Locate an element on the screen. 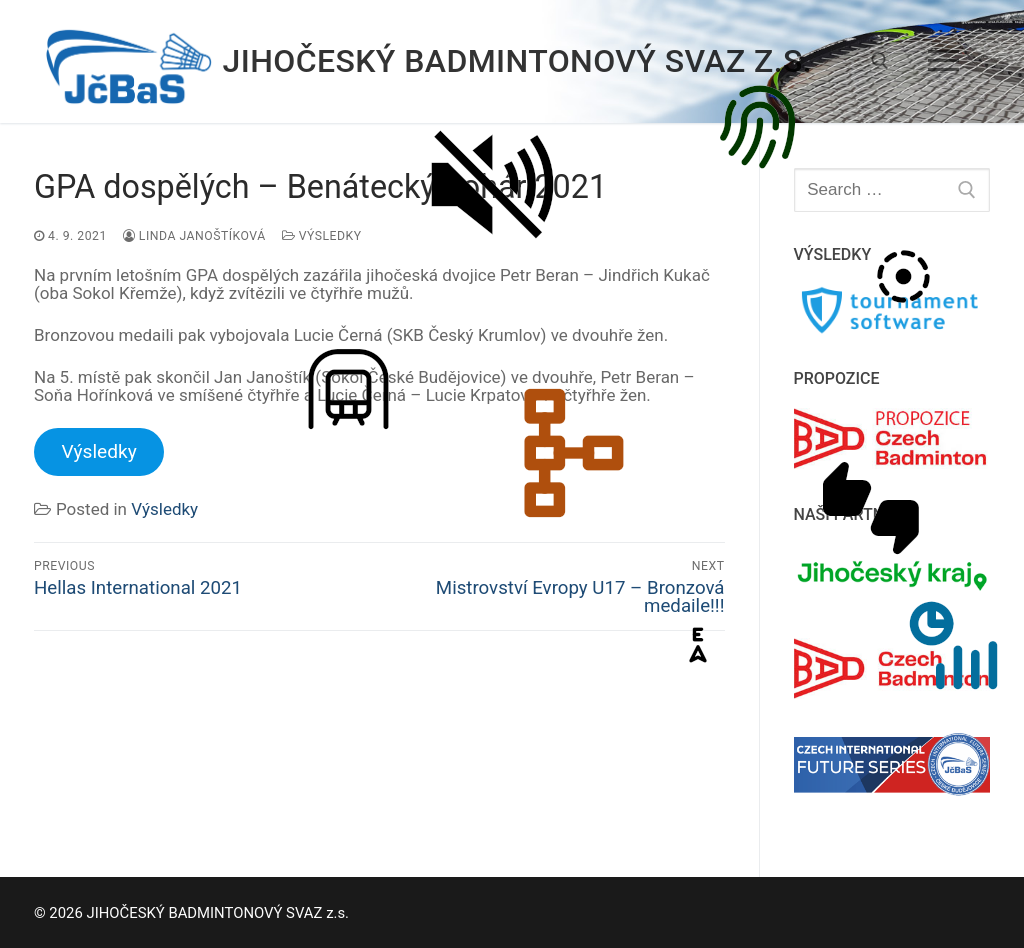  navigate east direction is located at coordinates (698, 645).